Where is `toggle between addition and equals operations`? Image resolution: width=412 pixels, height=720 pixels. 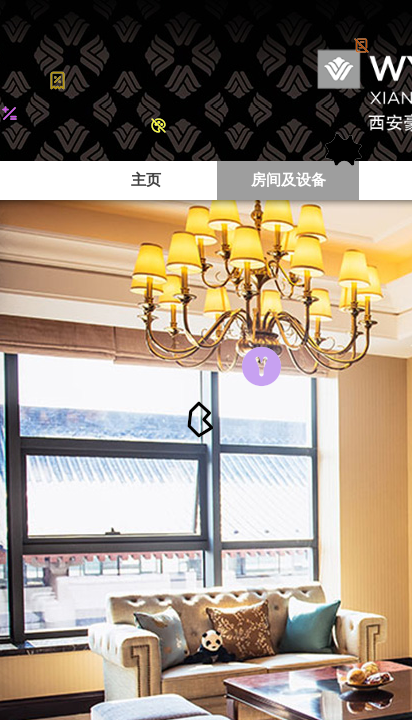 toggle between addition and equals operations is located at coordinates (9, 113).